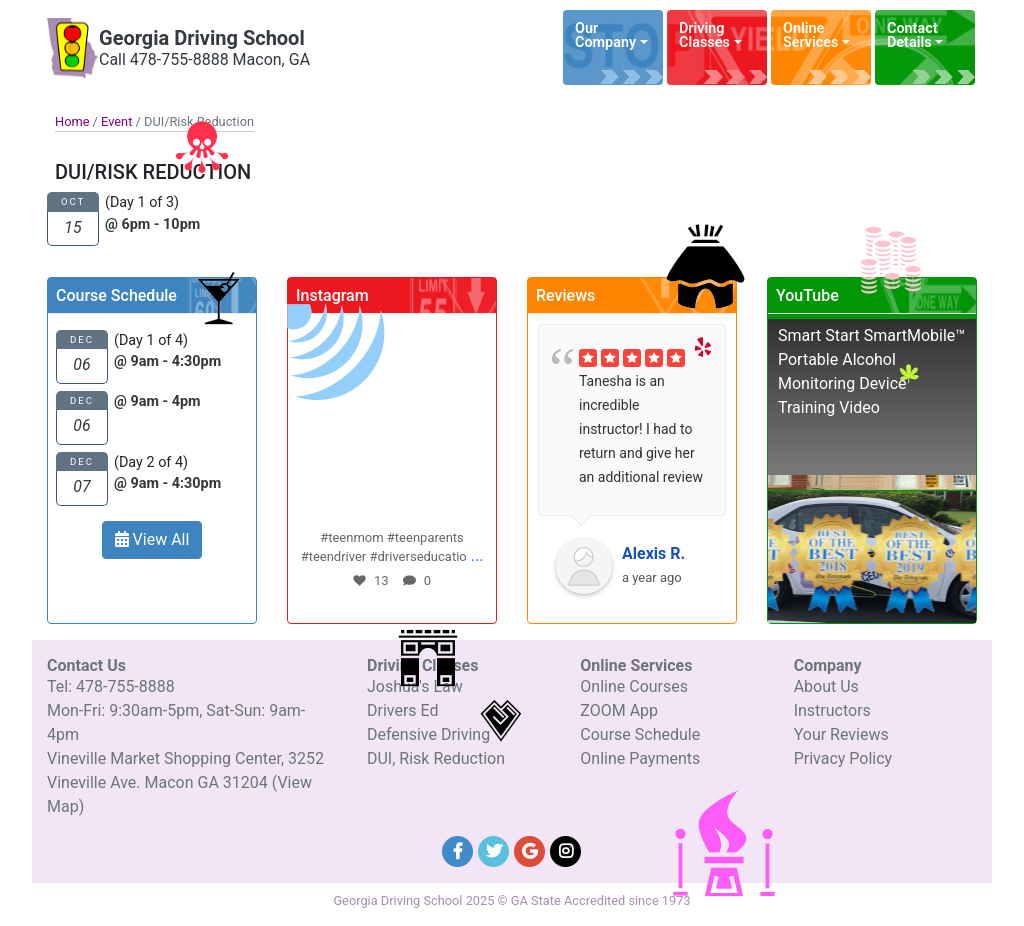 The image size is (1024, 926). Describe the element at coordinates (428, 653) in the screenshot. I see `view Paris landmarks or points of interest` at that location.